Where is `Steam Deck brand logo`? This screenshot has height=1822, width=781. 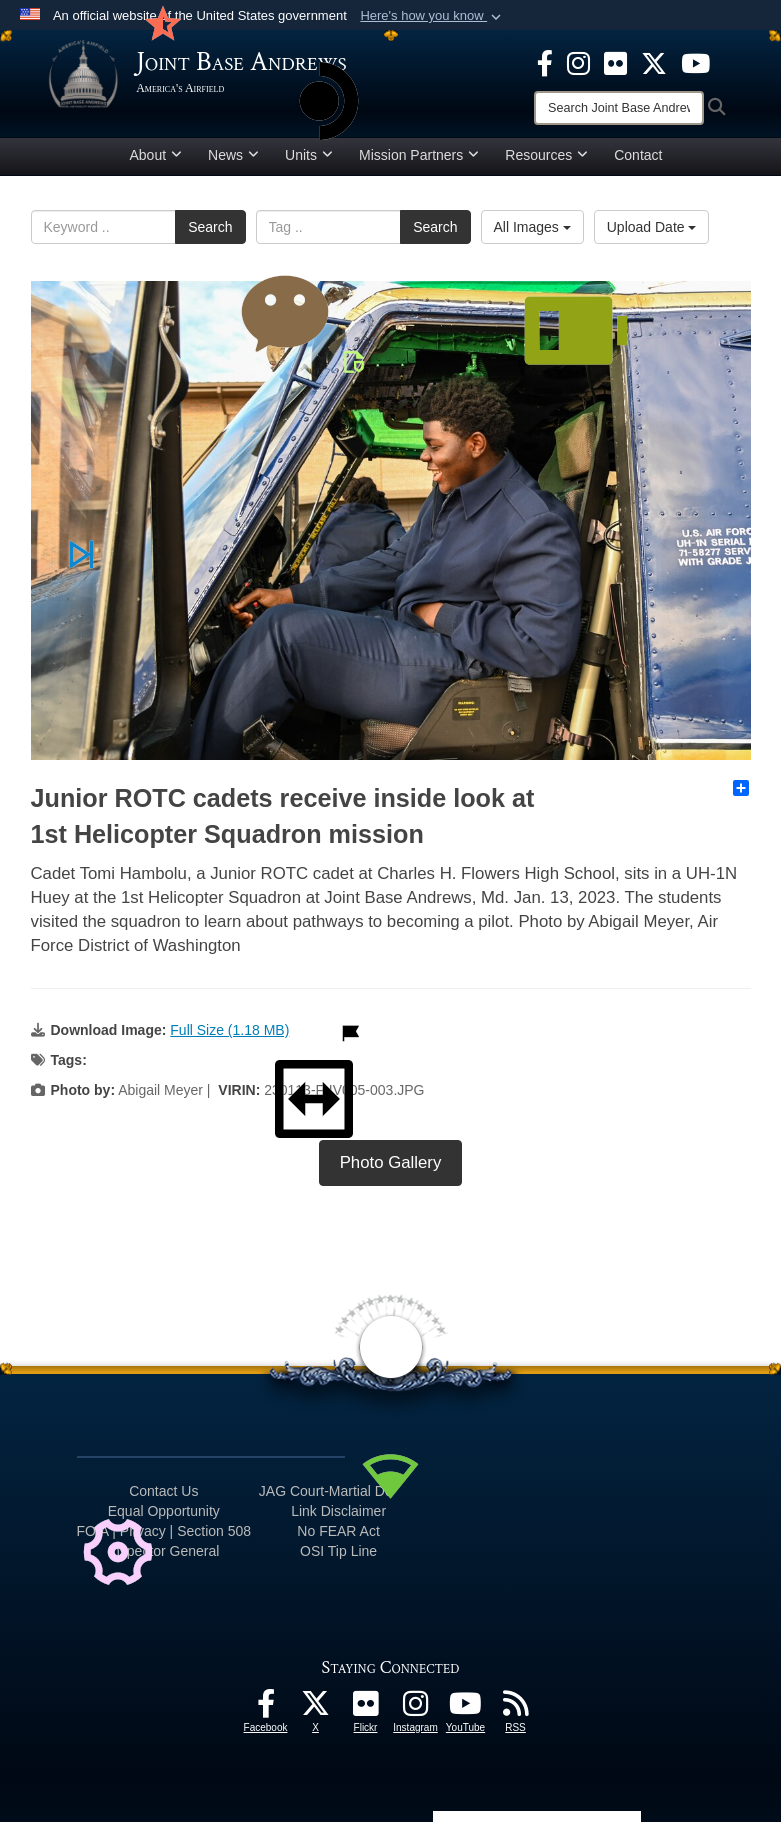
Steam Deck brand logo is located at coordinates (329, 101).